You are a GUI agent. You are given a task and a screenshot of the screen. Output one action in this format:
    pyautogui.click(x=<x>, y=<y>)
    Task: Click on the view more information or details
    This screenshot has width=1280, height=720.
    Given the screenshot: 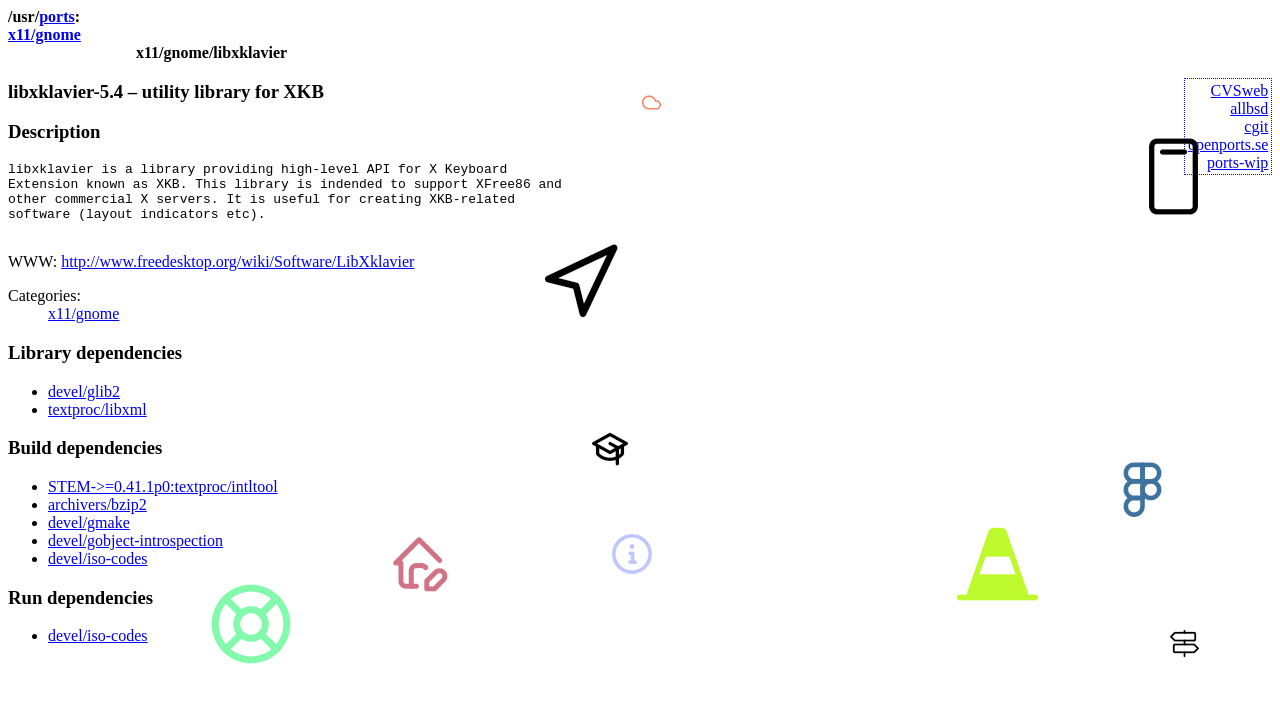 What is the action you would take?
    pyautogui.click(x=632, y=554)
    